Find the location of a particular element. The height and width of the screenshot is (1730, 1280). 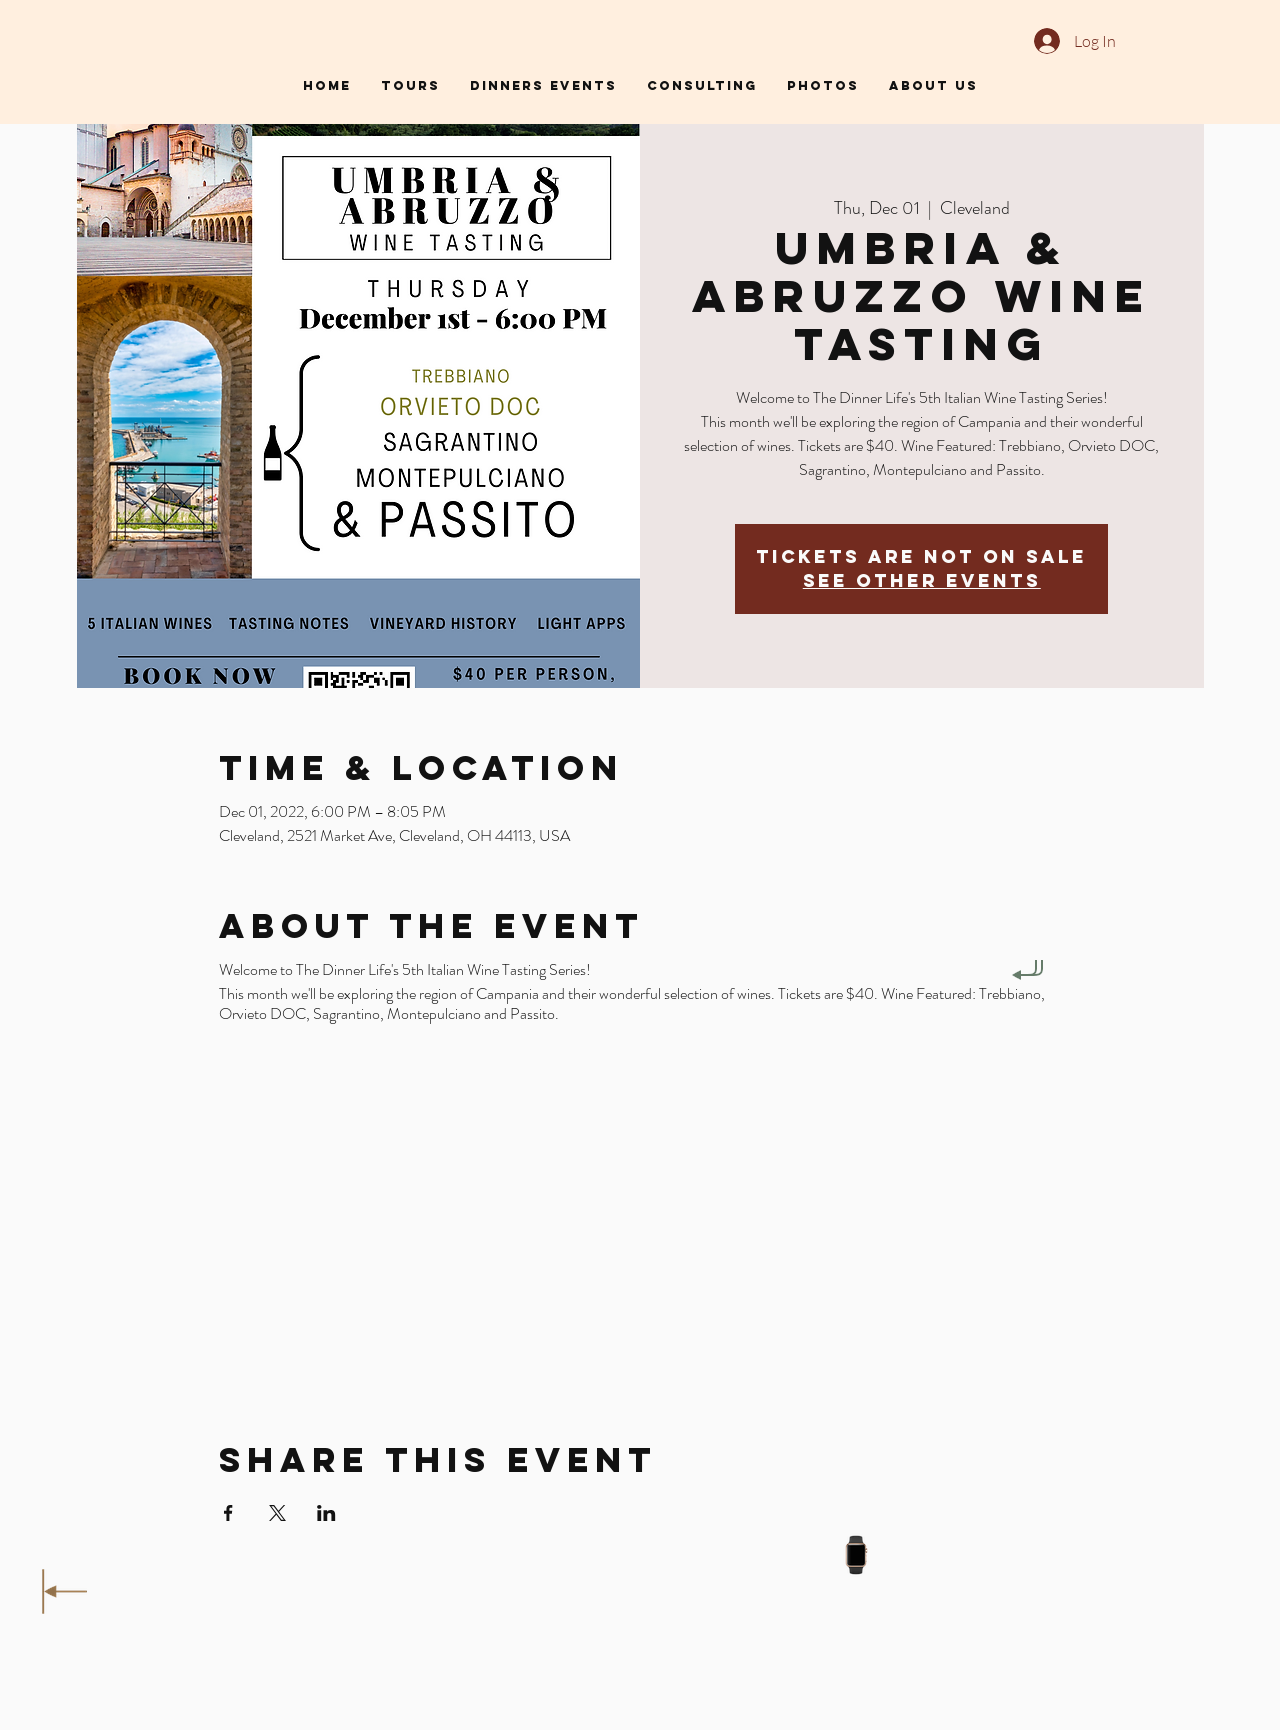

apple watch device icon is located at coordinates (856, 1555).